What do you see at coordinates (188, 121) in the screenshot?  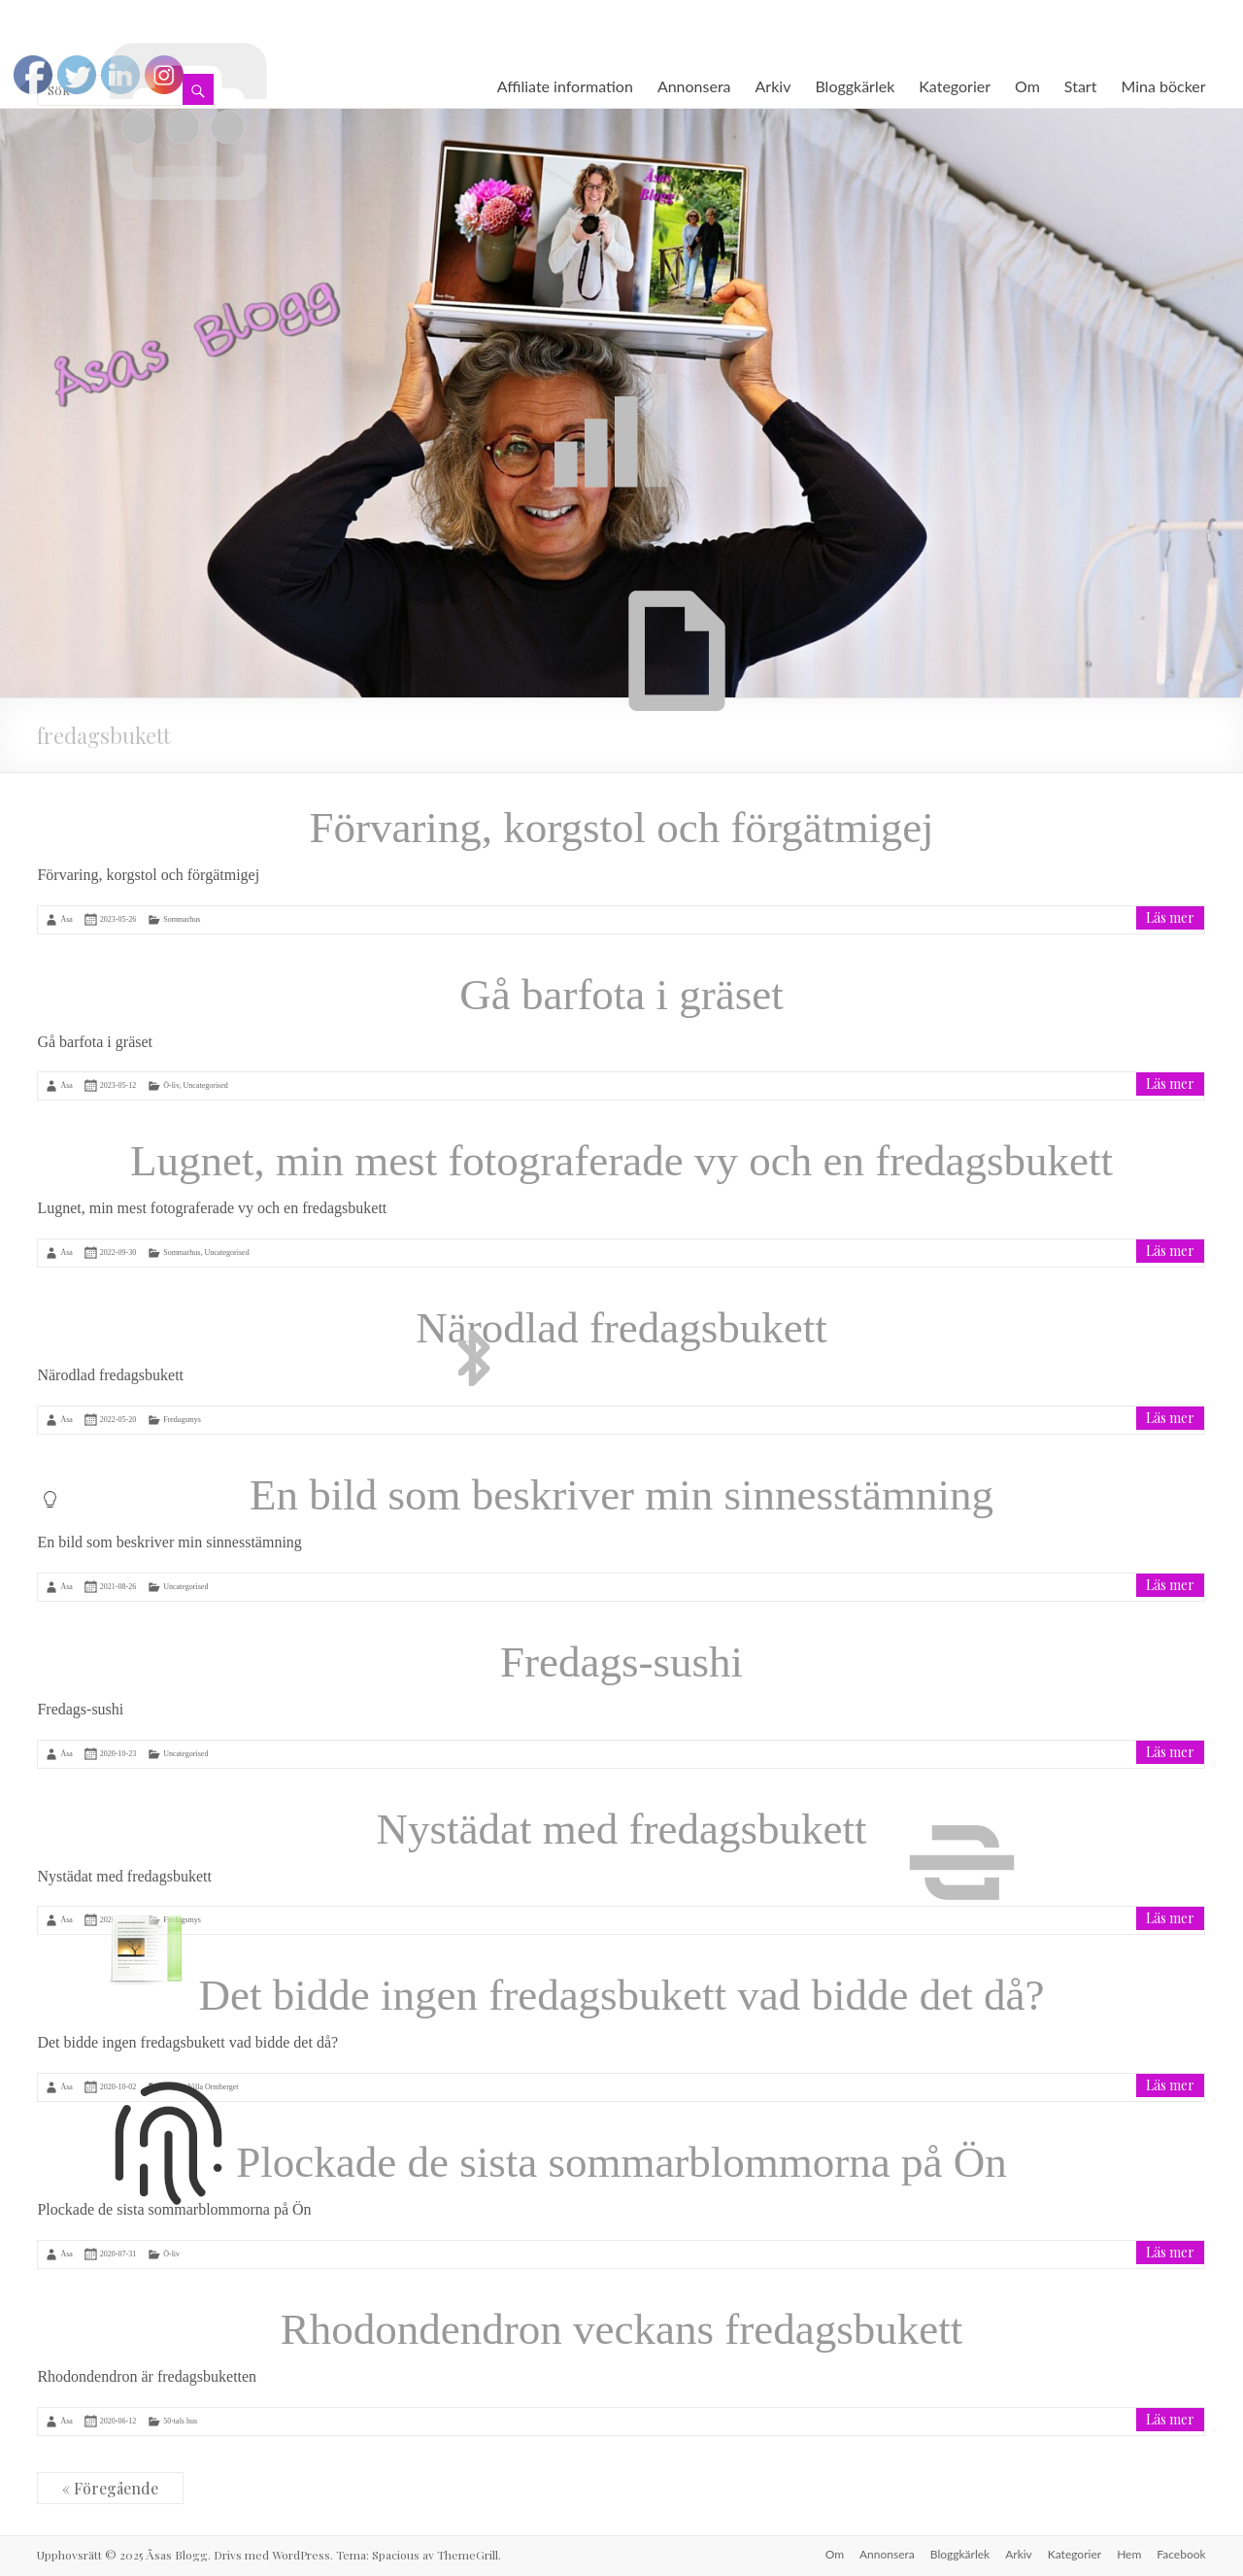 I see `indicates wired network connection in progress` at bounding box center [188, 121].